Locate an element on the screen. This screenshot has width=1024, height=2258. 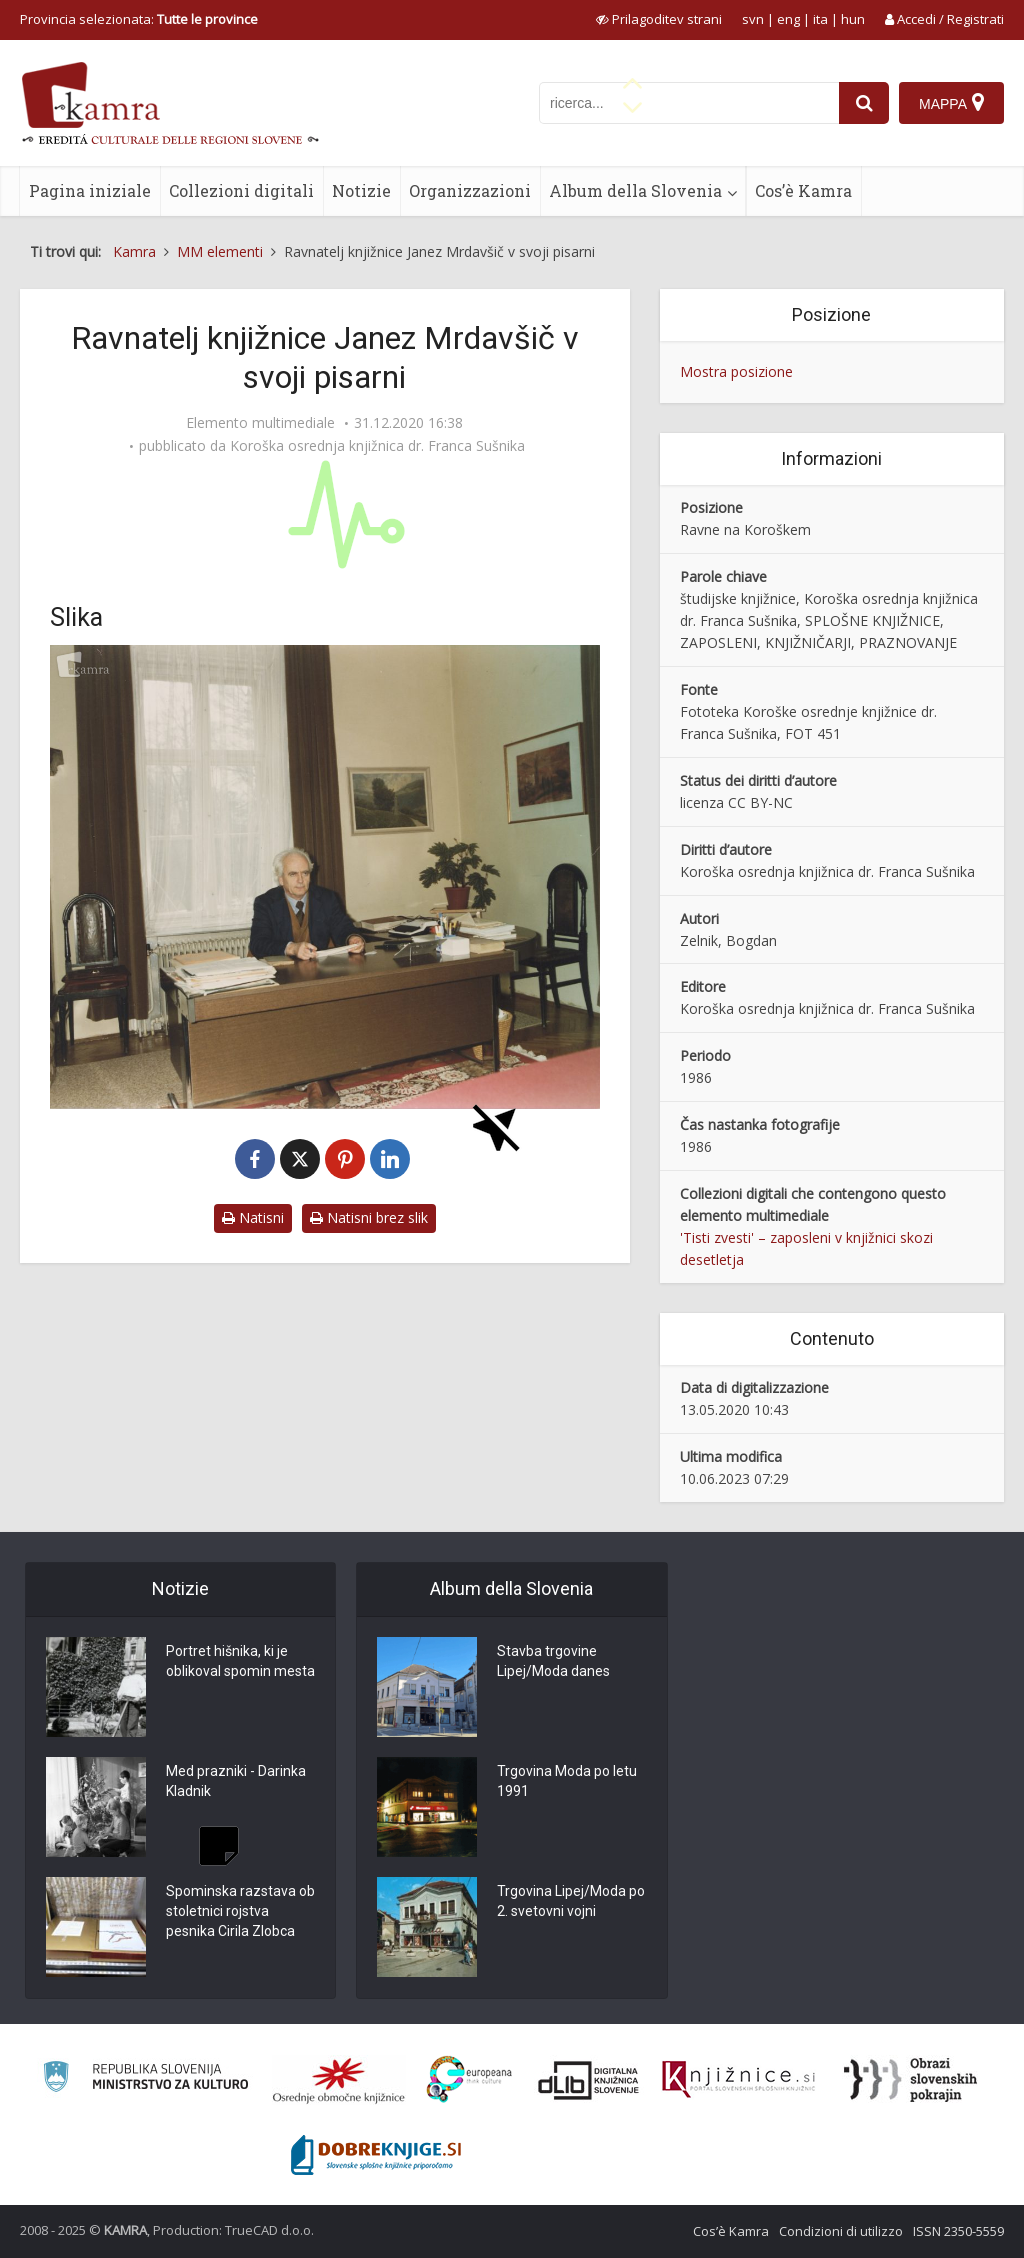
location sharing is disabled is located at coordinates (494, 1129).